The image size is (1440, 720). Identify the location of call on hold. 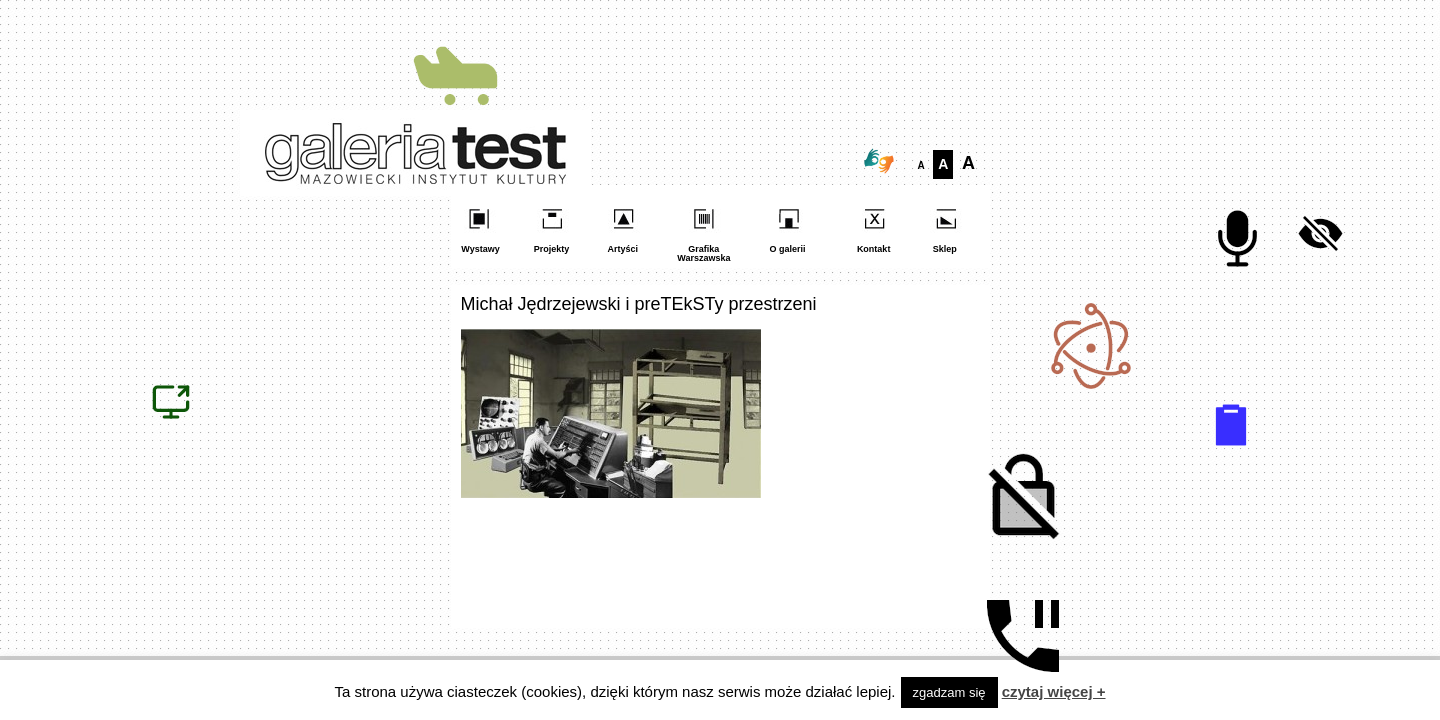
(1023, 636).